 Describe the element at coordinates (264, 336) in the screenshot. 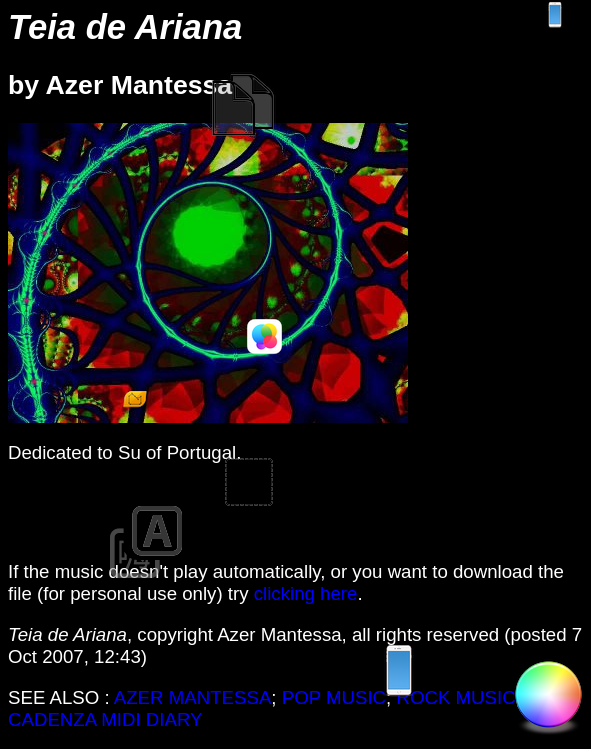

I see `open Game Center settings` at that location.